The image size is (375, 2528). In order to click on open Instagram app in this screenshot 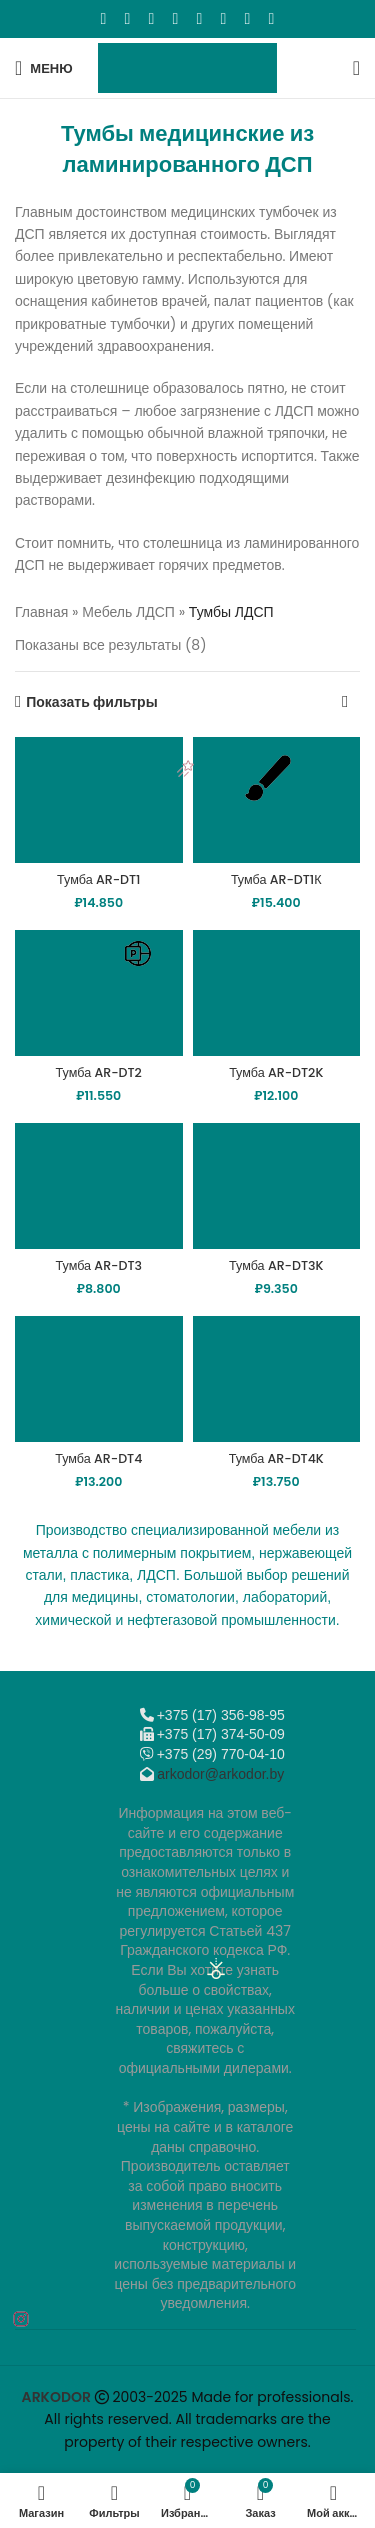, I will do `click(21, 2319)`.